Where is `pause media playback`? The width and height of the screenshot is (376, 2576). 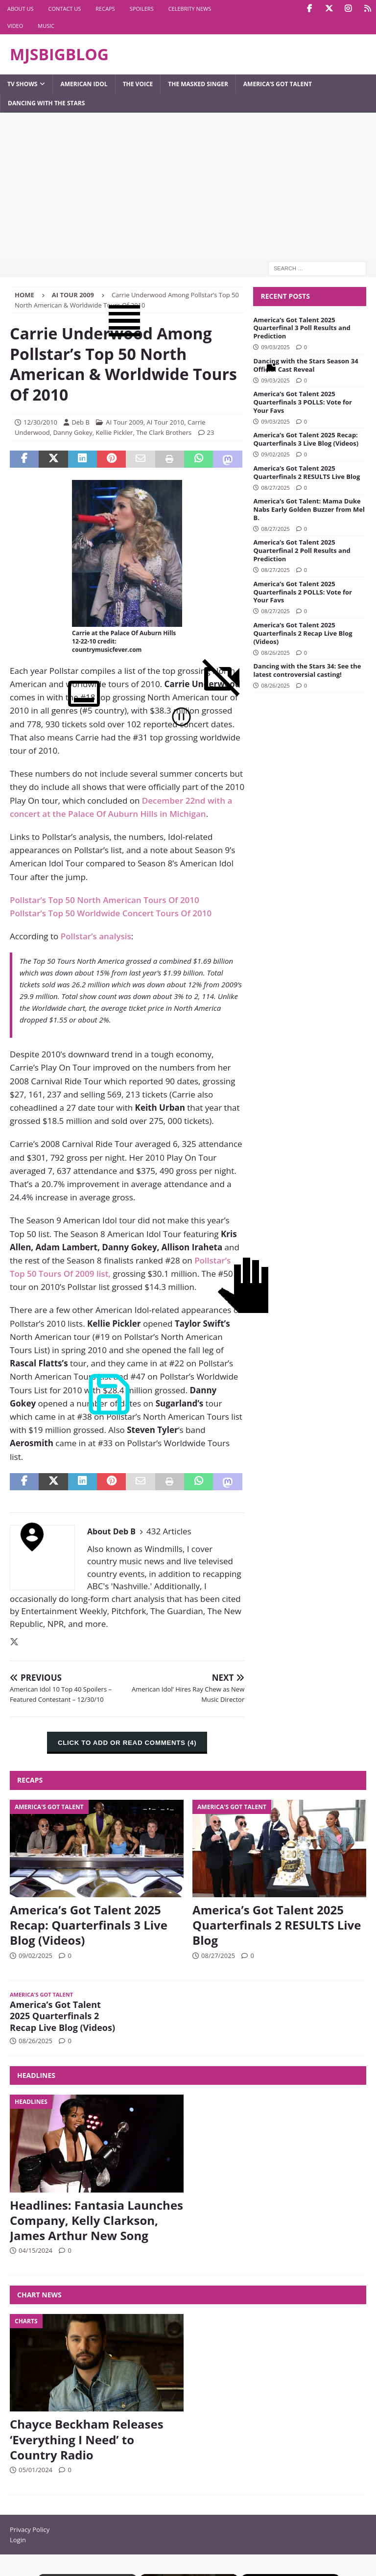
pause media playback is located at coordinates (181, 716).